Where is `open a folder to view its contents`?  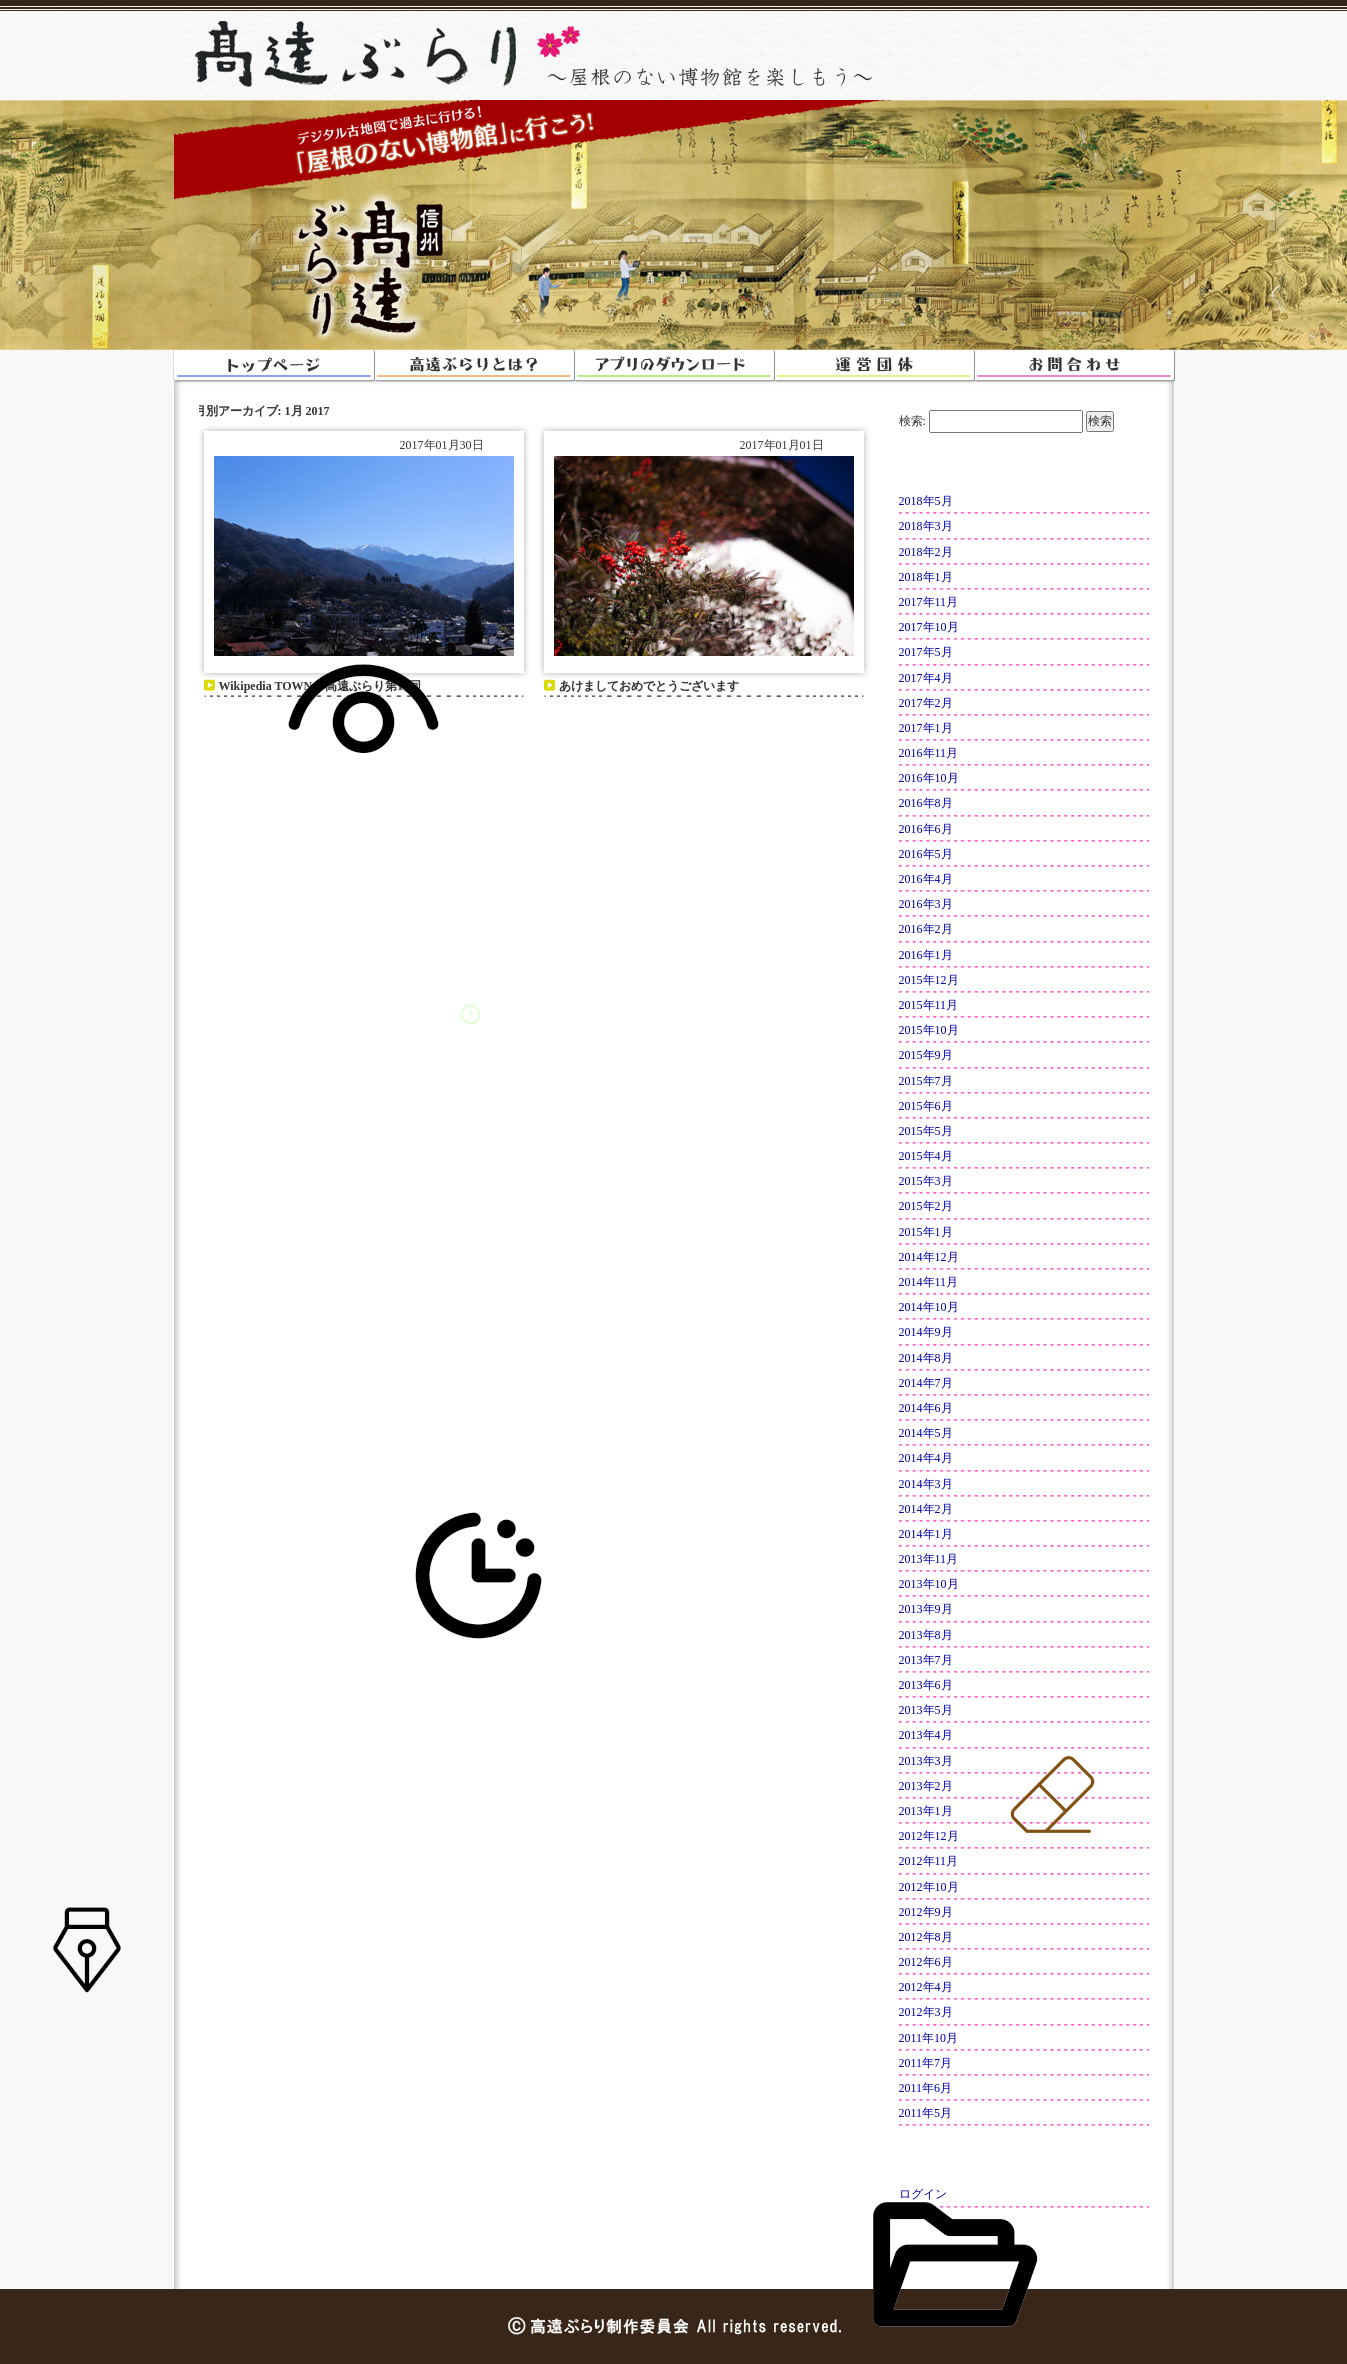
open a folder to view its contents is located at coordinates (949, 2261).